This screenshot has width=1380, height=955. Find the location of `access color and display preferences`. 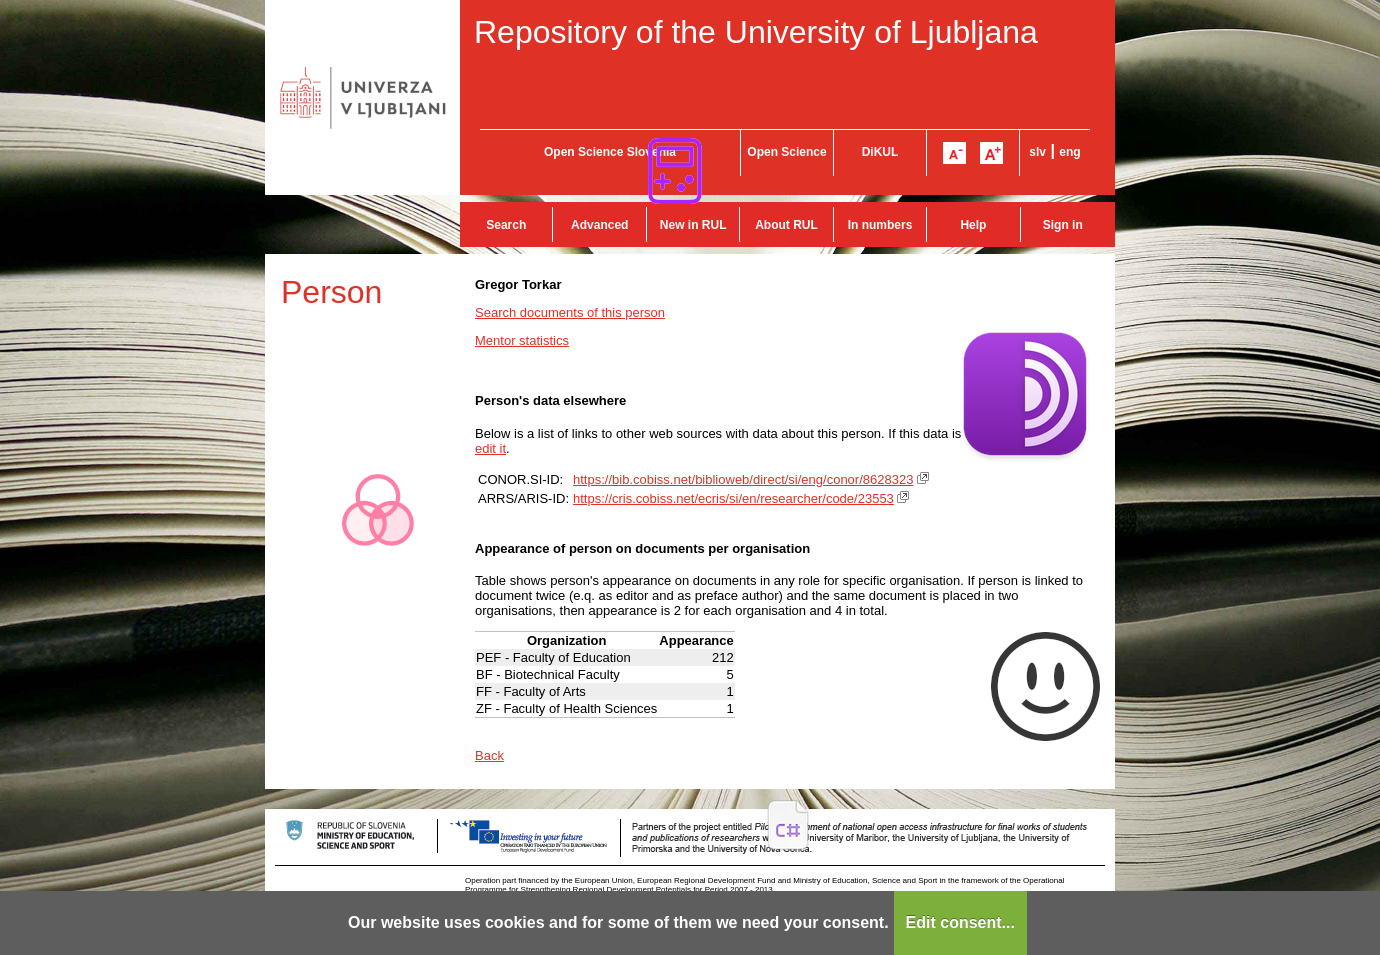

access color and display preferences is located at coordinates (378, 510).